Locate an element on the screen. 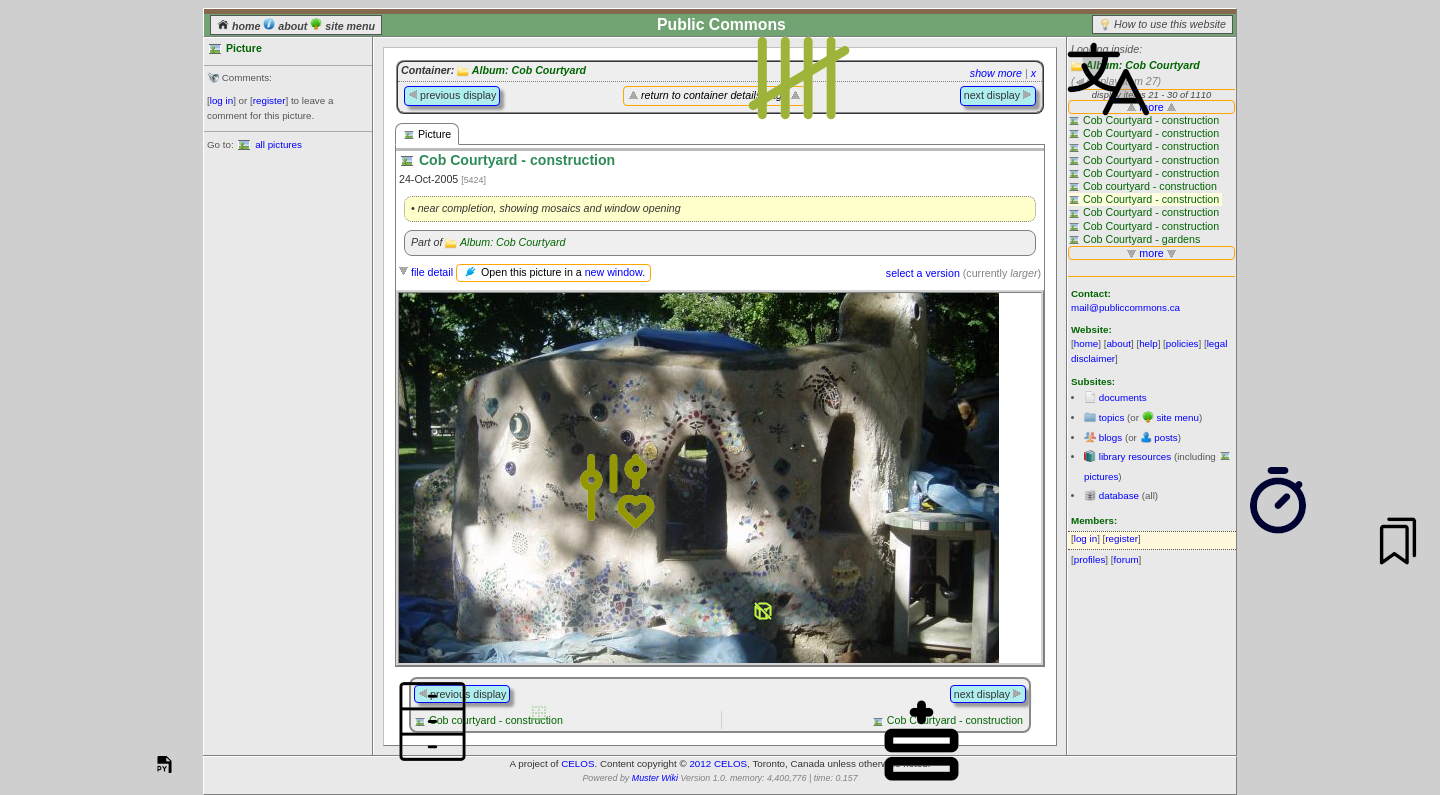 The width and height of the screenshot is (1440, 795). browse furniture or home decor items is located at coordinates (432, 721).